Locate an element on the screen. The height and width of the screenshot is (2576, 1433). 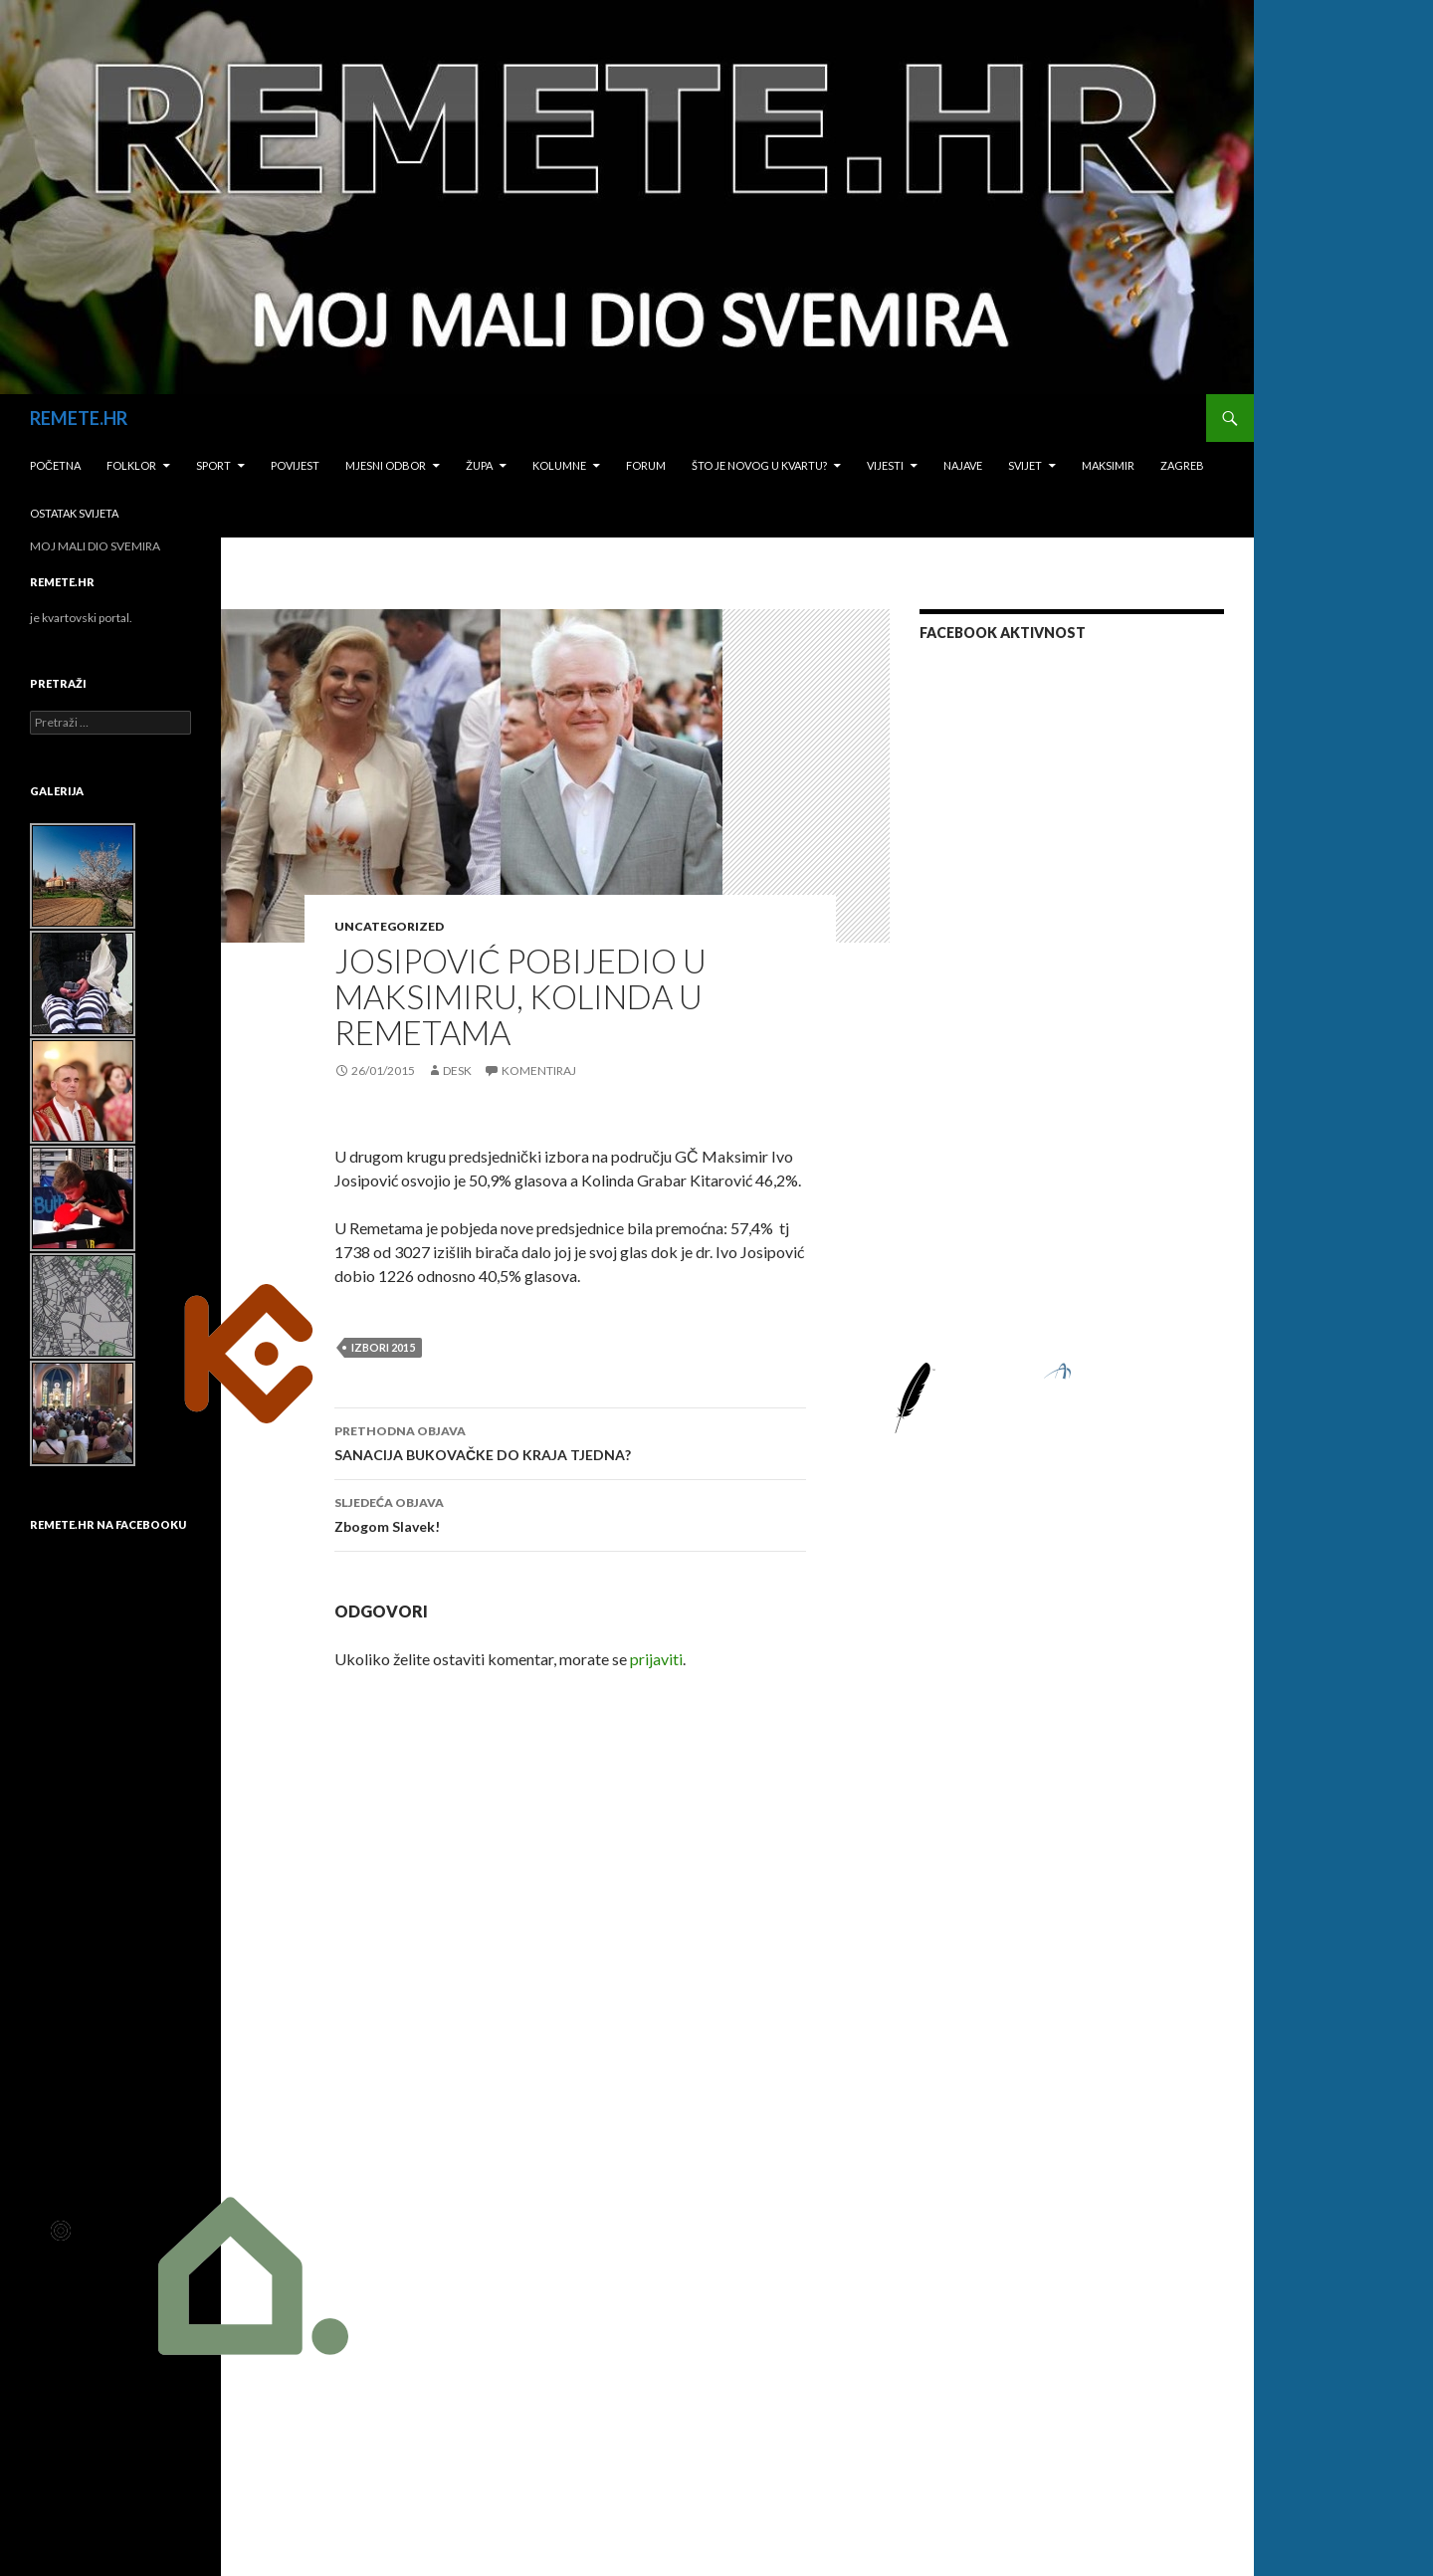
Target store logo is located at coordinates (61, 2231).